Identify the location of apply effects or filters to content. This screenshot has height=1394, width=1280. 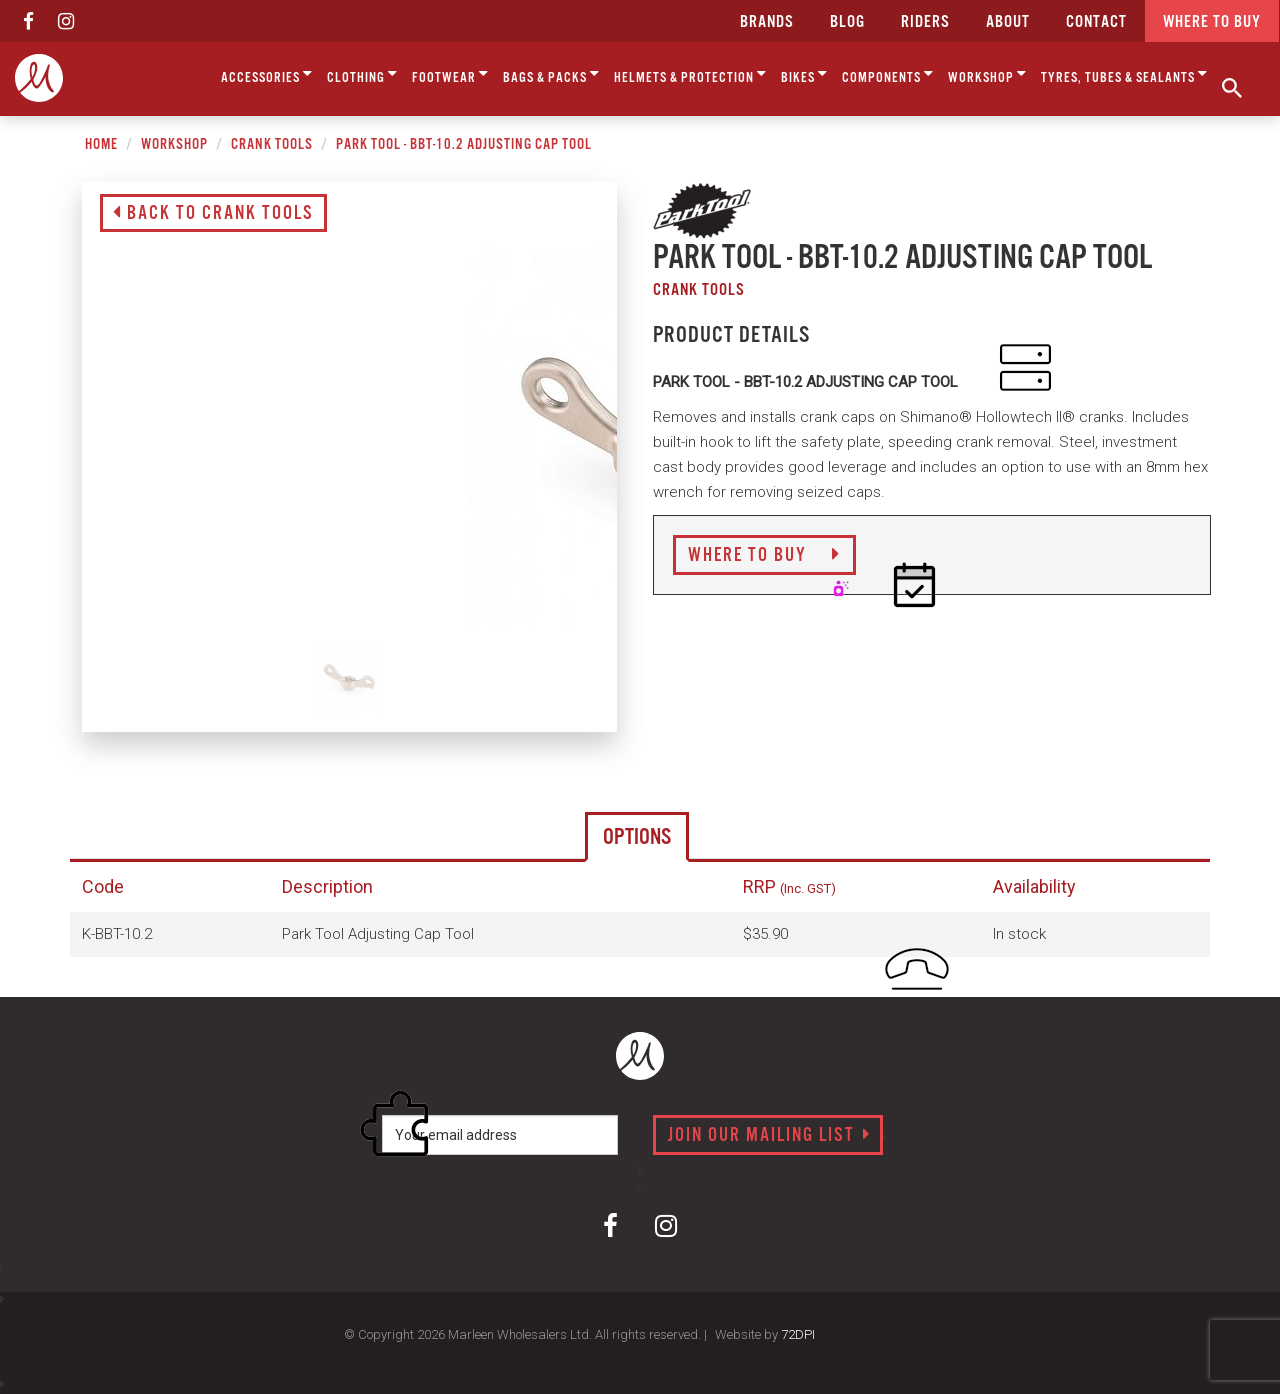
(840, 588).